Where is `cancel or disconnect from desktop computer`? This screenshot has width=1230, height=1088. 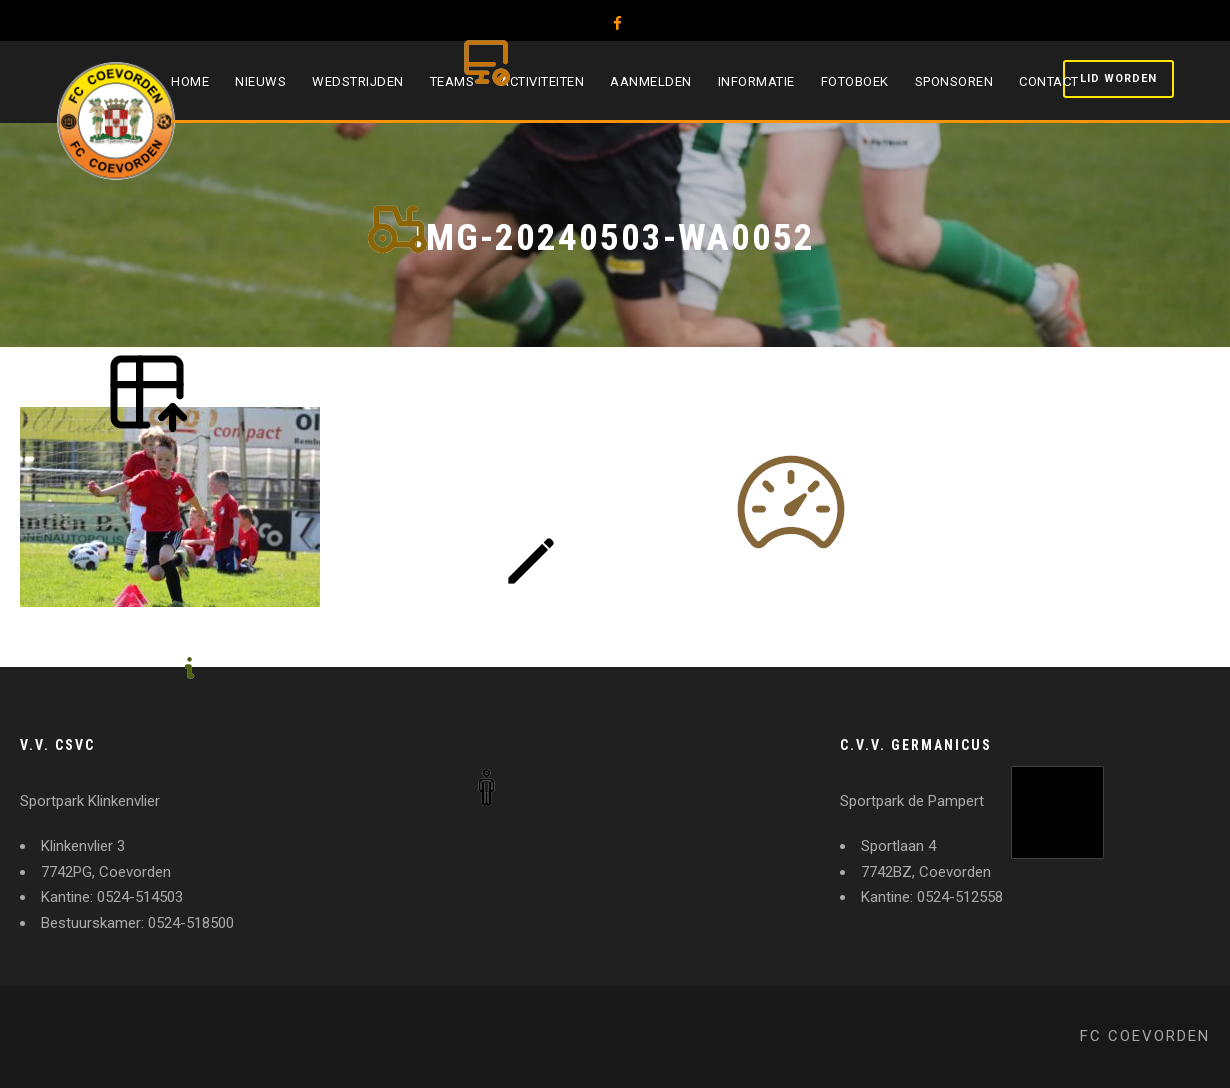 cancel or disconnect from desktop computer is located at coordinates (486, 62).